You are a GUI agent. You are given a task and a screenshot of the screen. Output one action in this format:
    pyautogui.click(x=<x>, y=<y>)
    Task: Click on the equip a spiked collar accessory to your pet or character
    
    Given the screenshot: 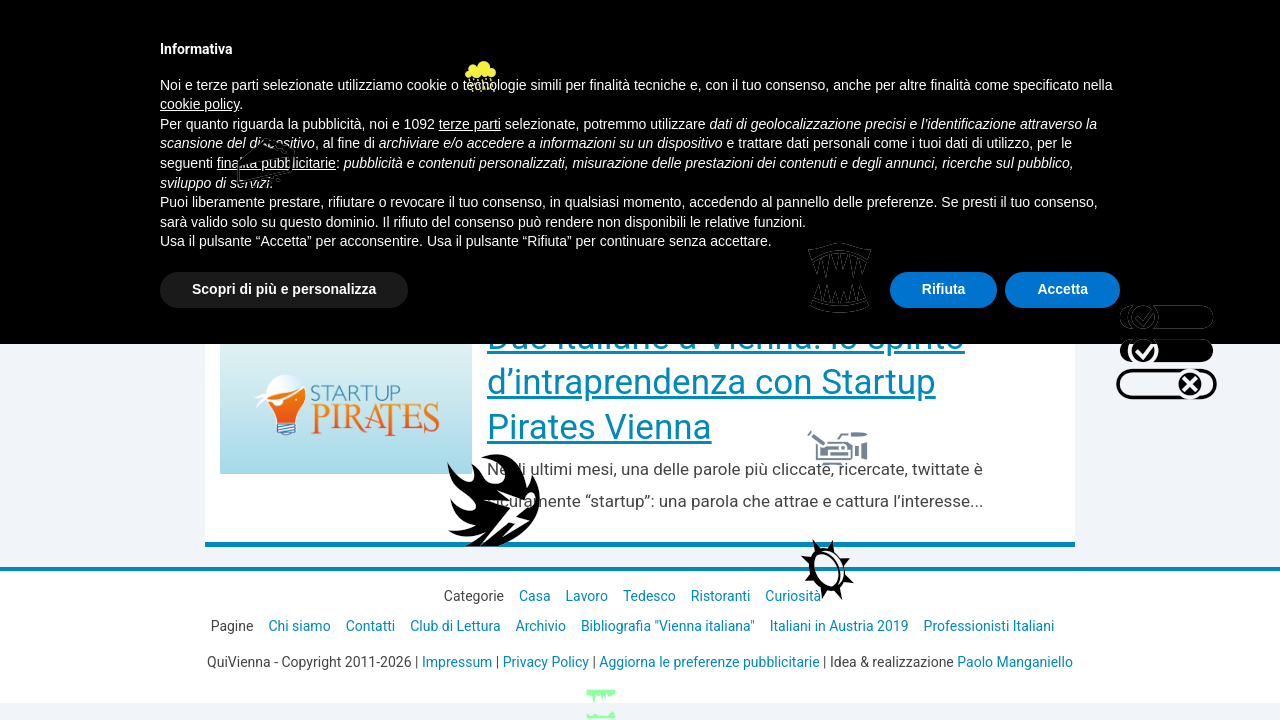 What is the action you would take?
    pyautogui.click(x=827, y=569)
    